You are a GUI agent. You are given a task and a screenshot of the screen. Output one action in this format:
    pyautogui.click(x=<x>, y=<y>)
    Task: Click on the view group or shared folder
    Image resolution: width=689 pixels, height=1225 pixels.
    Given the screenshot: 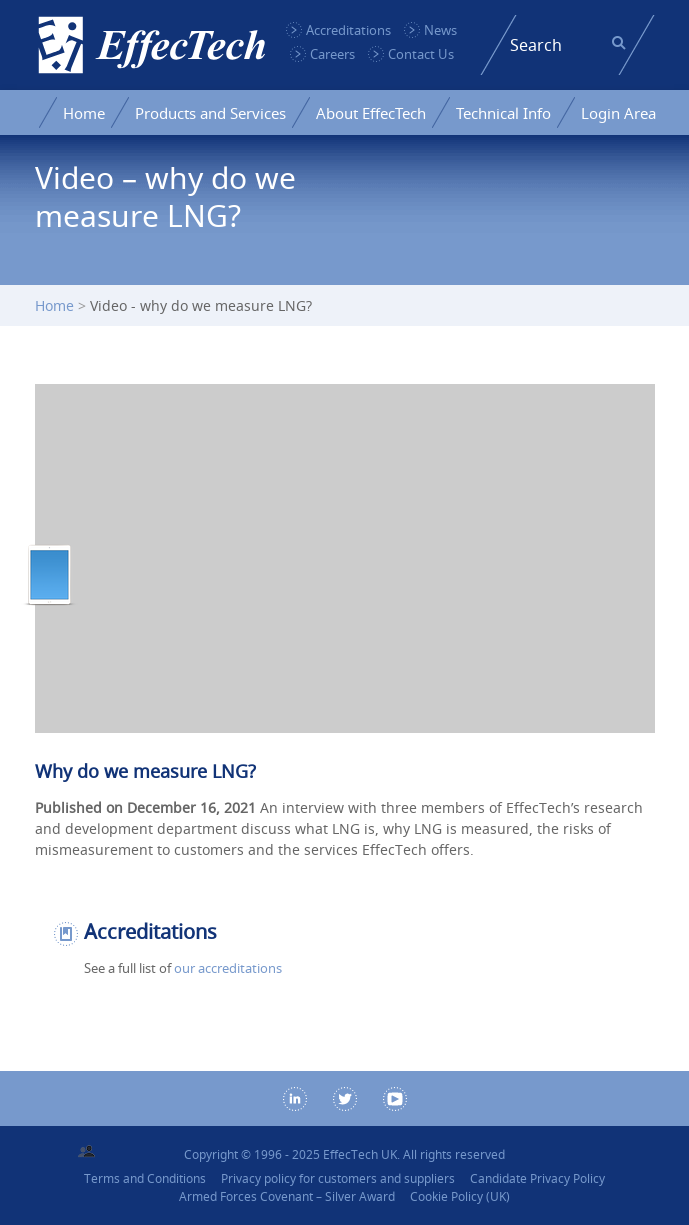 What is the action you would take?
    pyautogui.click(x=86, y=1149)
    